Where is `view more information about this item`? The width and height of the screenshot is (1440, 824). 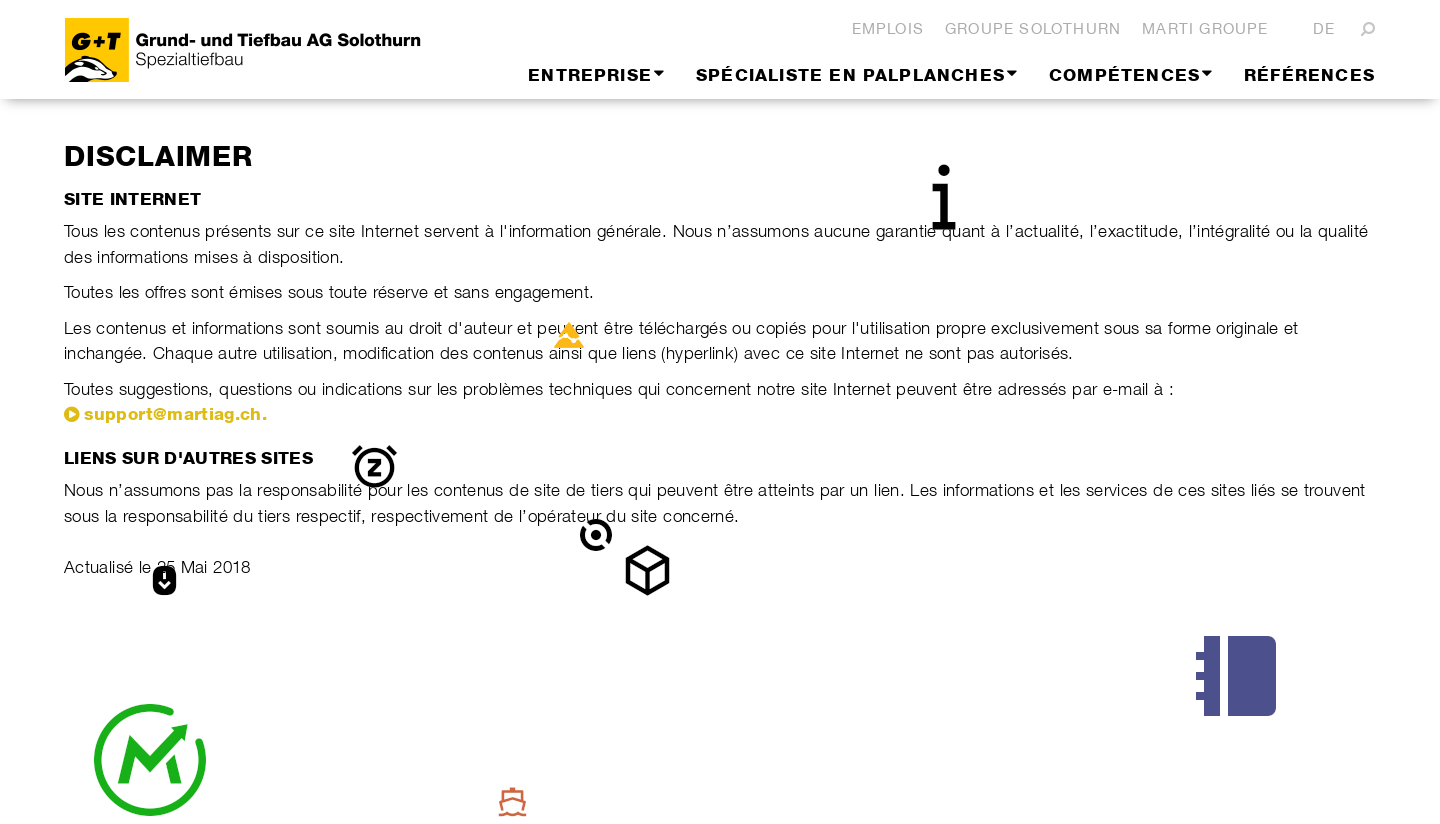
view more information about this item is located at coordinates (944, 199).